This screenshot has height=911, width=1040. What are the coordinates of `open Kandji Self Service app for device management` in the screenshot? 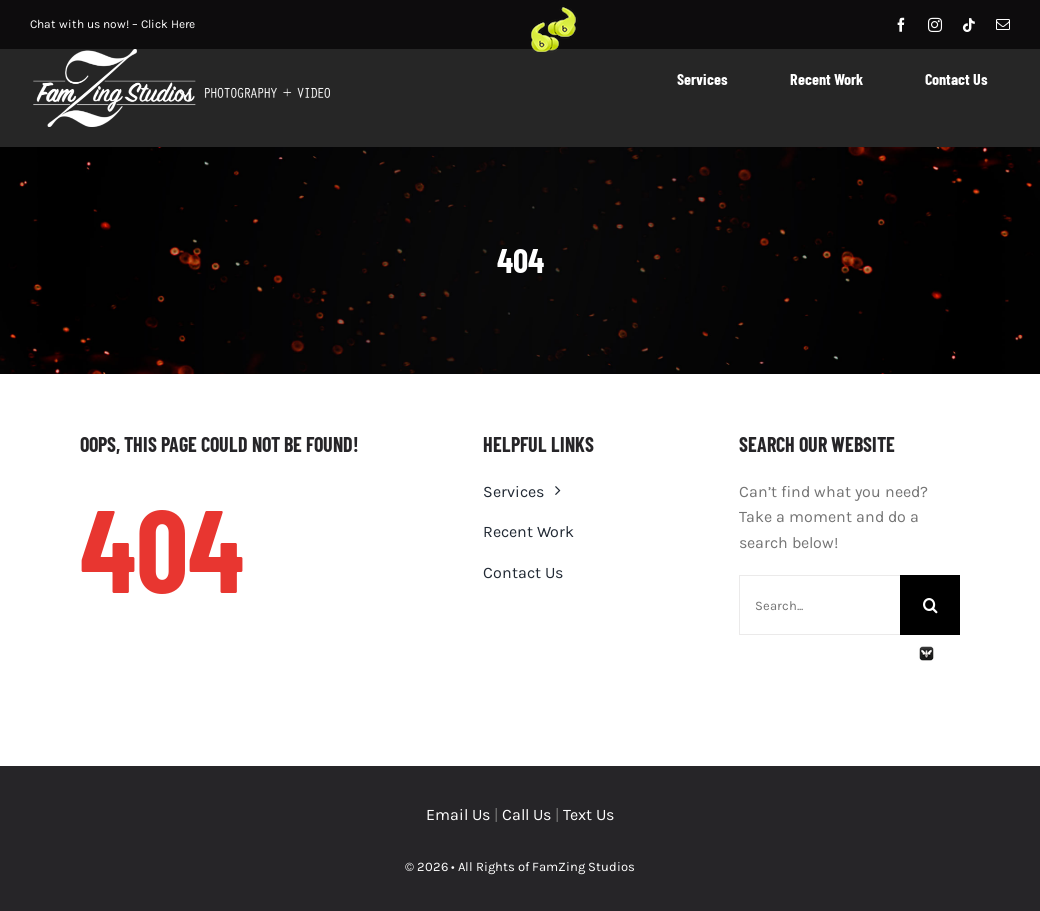 It's located at (926, 653).